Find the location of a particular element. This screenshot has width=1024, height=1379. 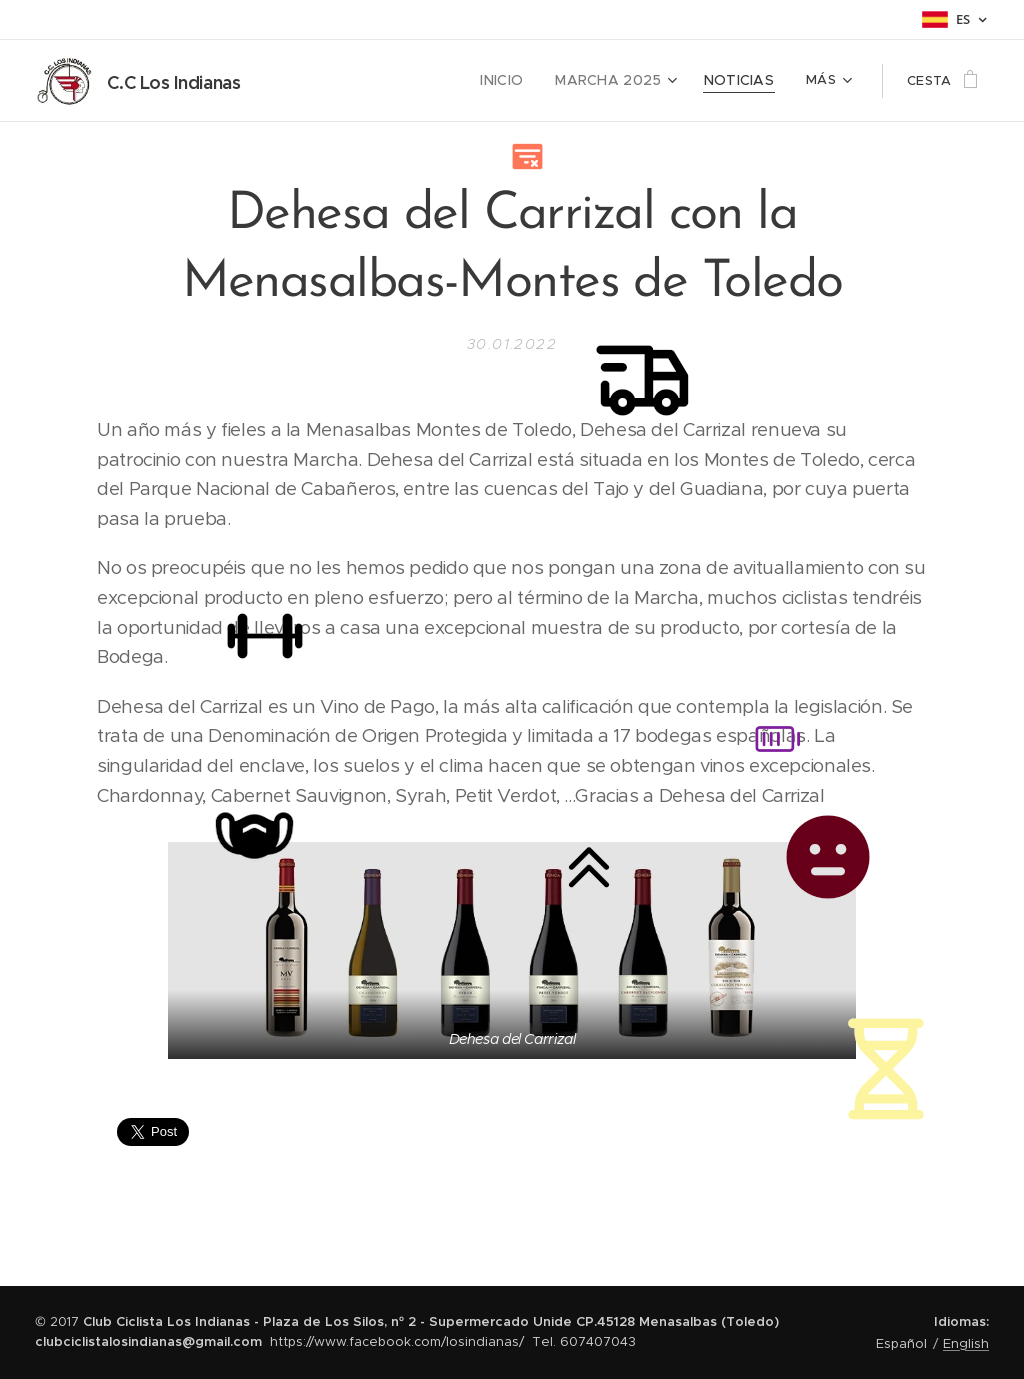

access workout or fitness features is located at coordinates (265, 636).